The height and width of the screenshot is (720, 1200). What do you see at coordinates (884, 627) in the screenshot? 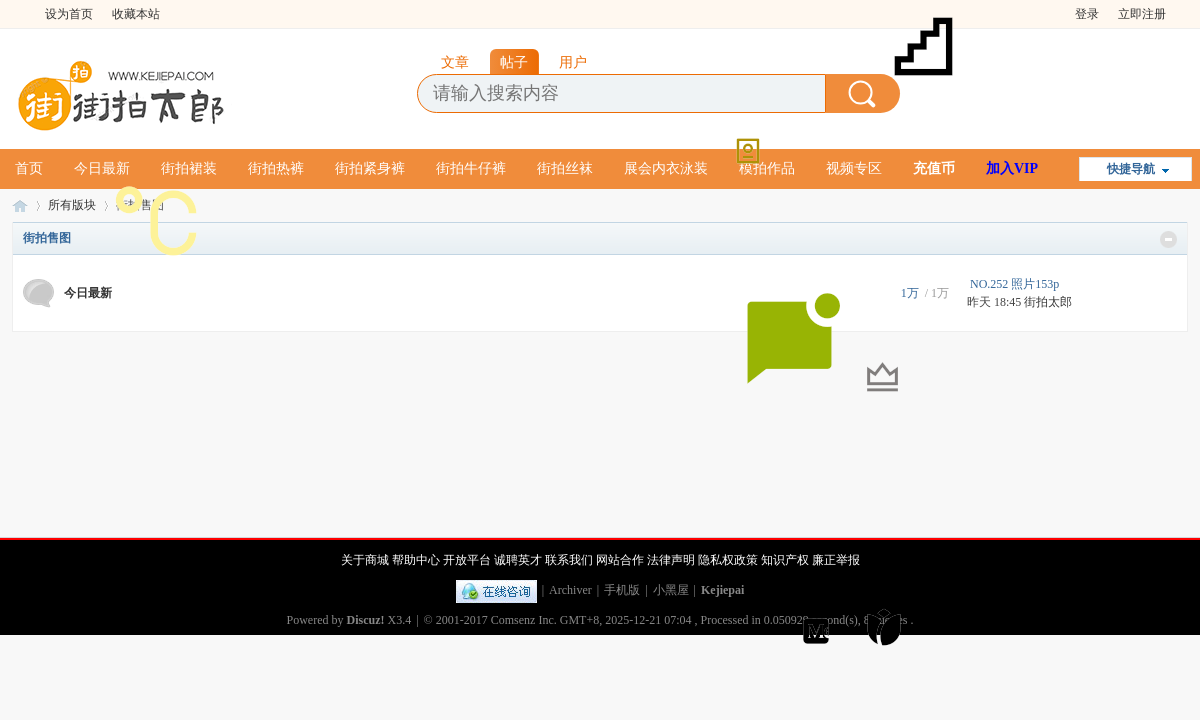
I see `access nature or garden-related features` at bounding box center [884, 627].